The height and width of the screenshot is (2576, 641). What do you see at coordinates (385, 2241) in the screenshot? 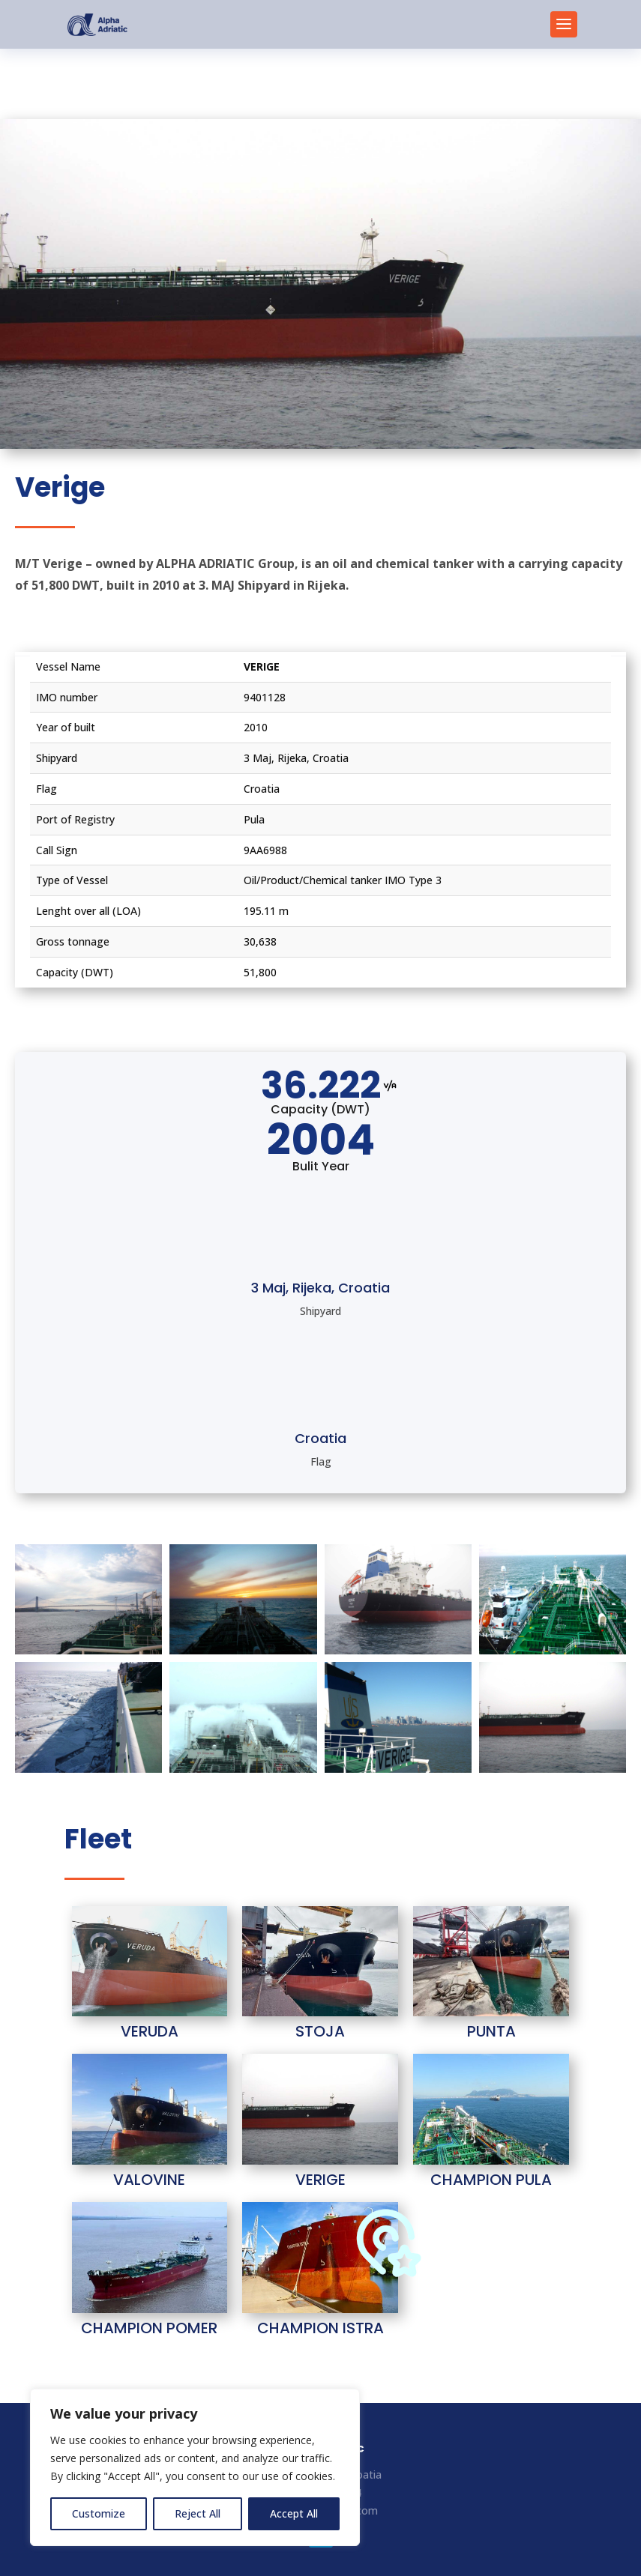
I see `mark a location as favorite` at bounding box center [385, 2241].